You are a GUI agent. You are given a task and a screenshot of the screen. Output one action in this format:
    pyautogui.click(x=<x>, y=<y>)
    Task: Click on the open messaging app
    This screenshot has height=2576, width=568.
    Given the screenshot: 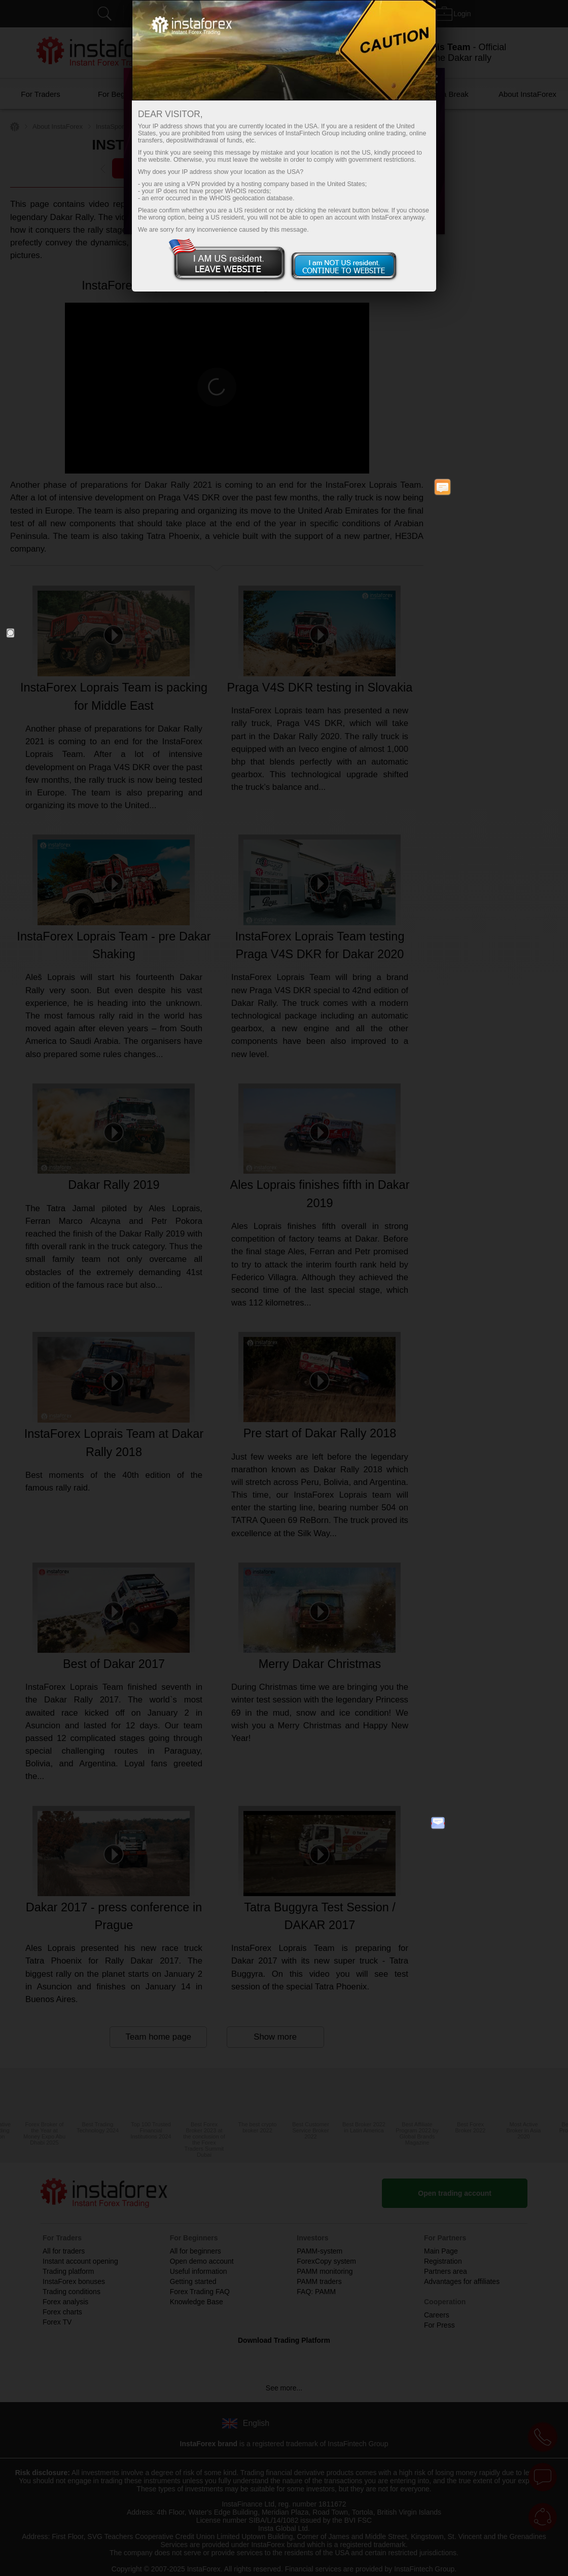 What is the action you would take?
    pyautogui.click(x=442, y=487)
    